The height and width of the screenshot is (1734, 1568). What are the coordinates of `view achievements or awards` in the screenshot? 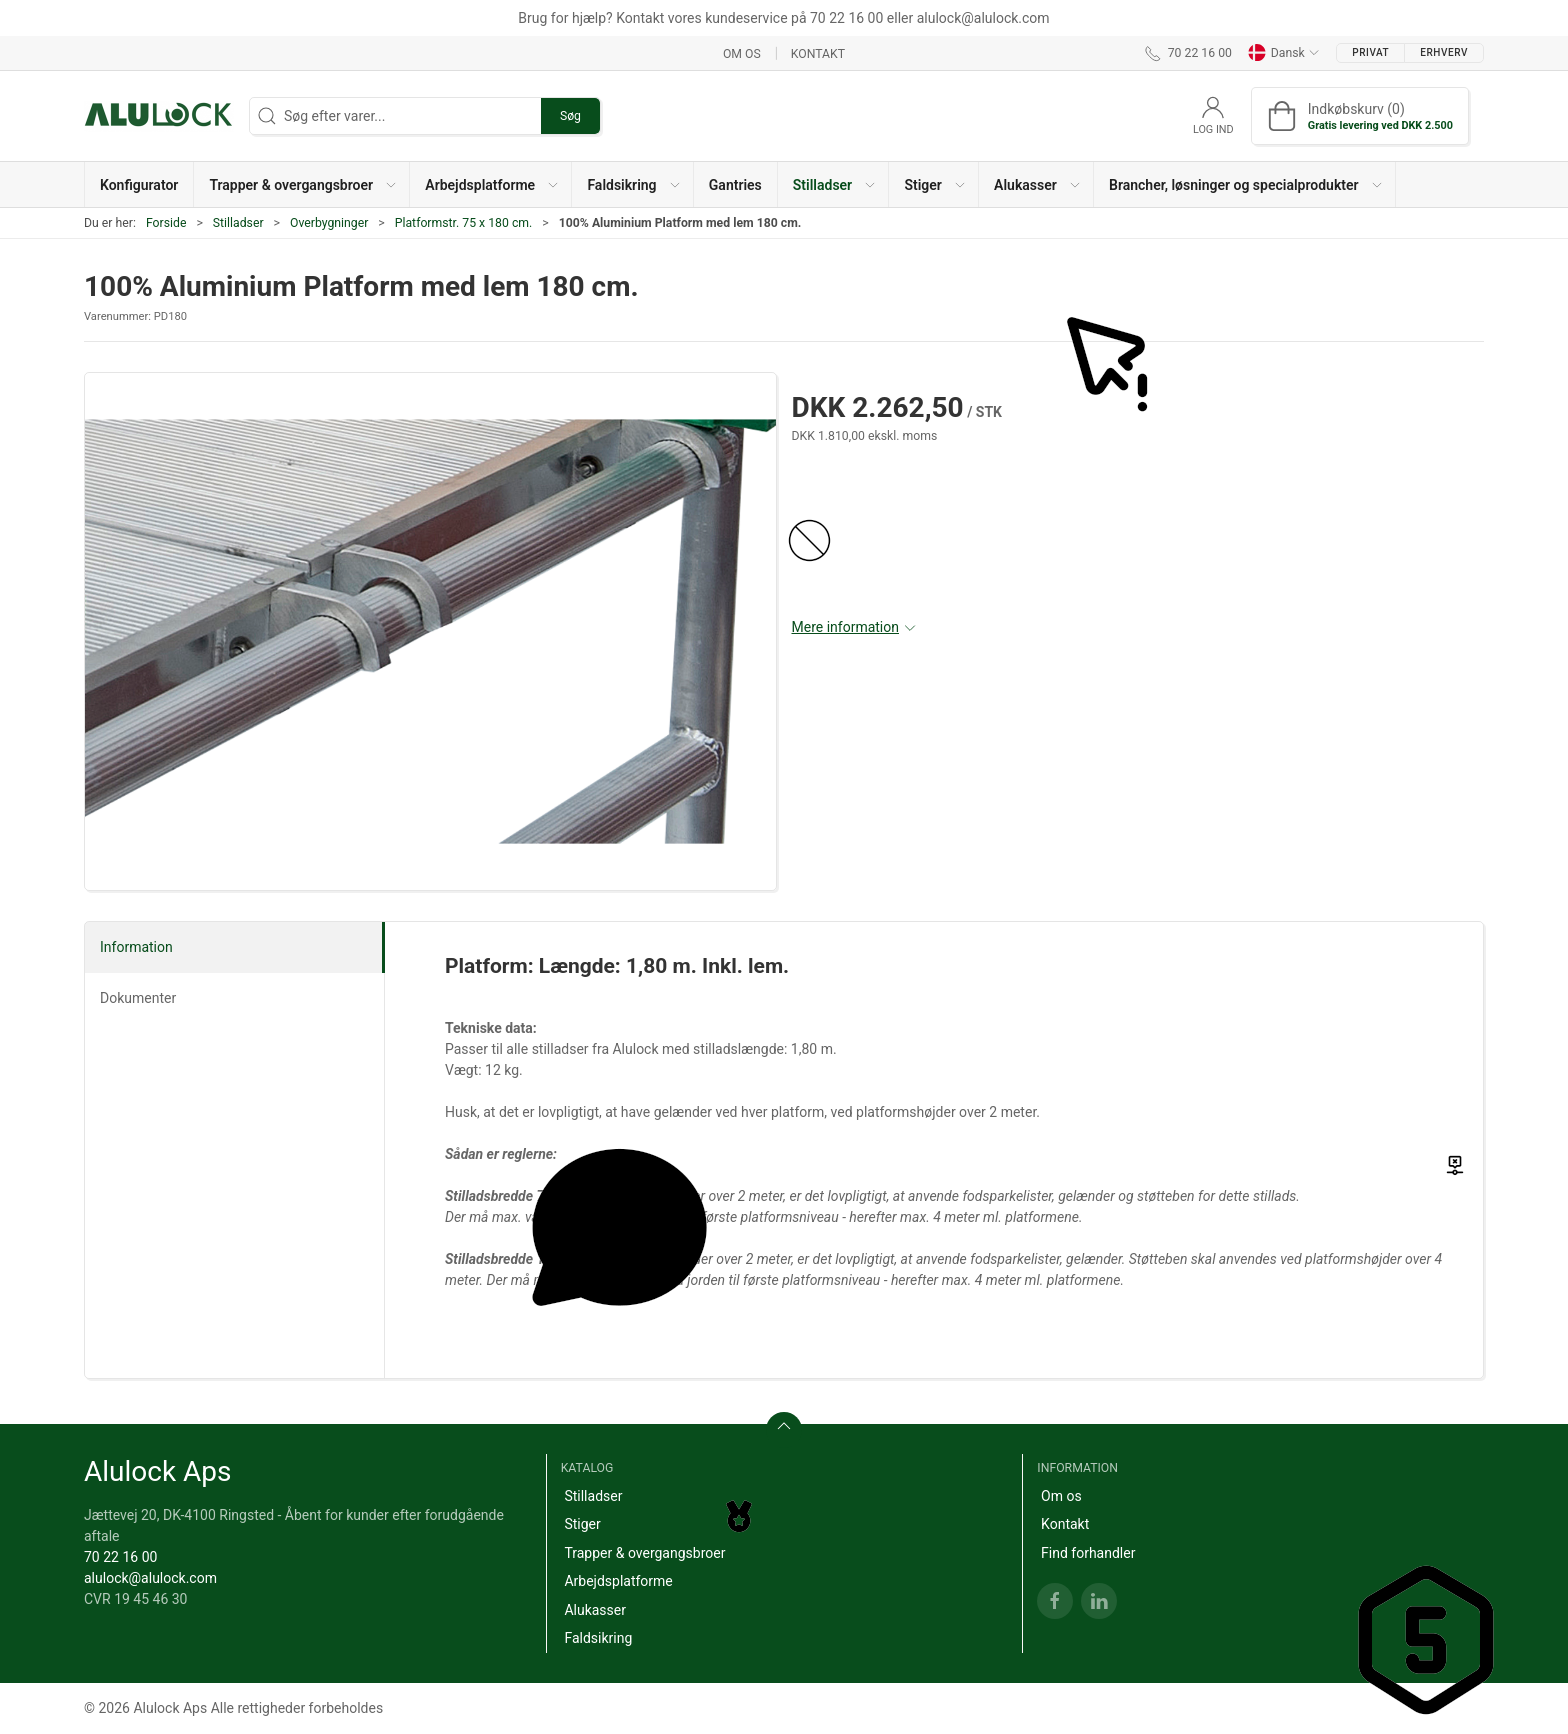 It's located at (739, 1517).